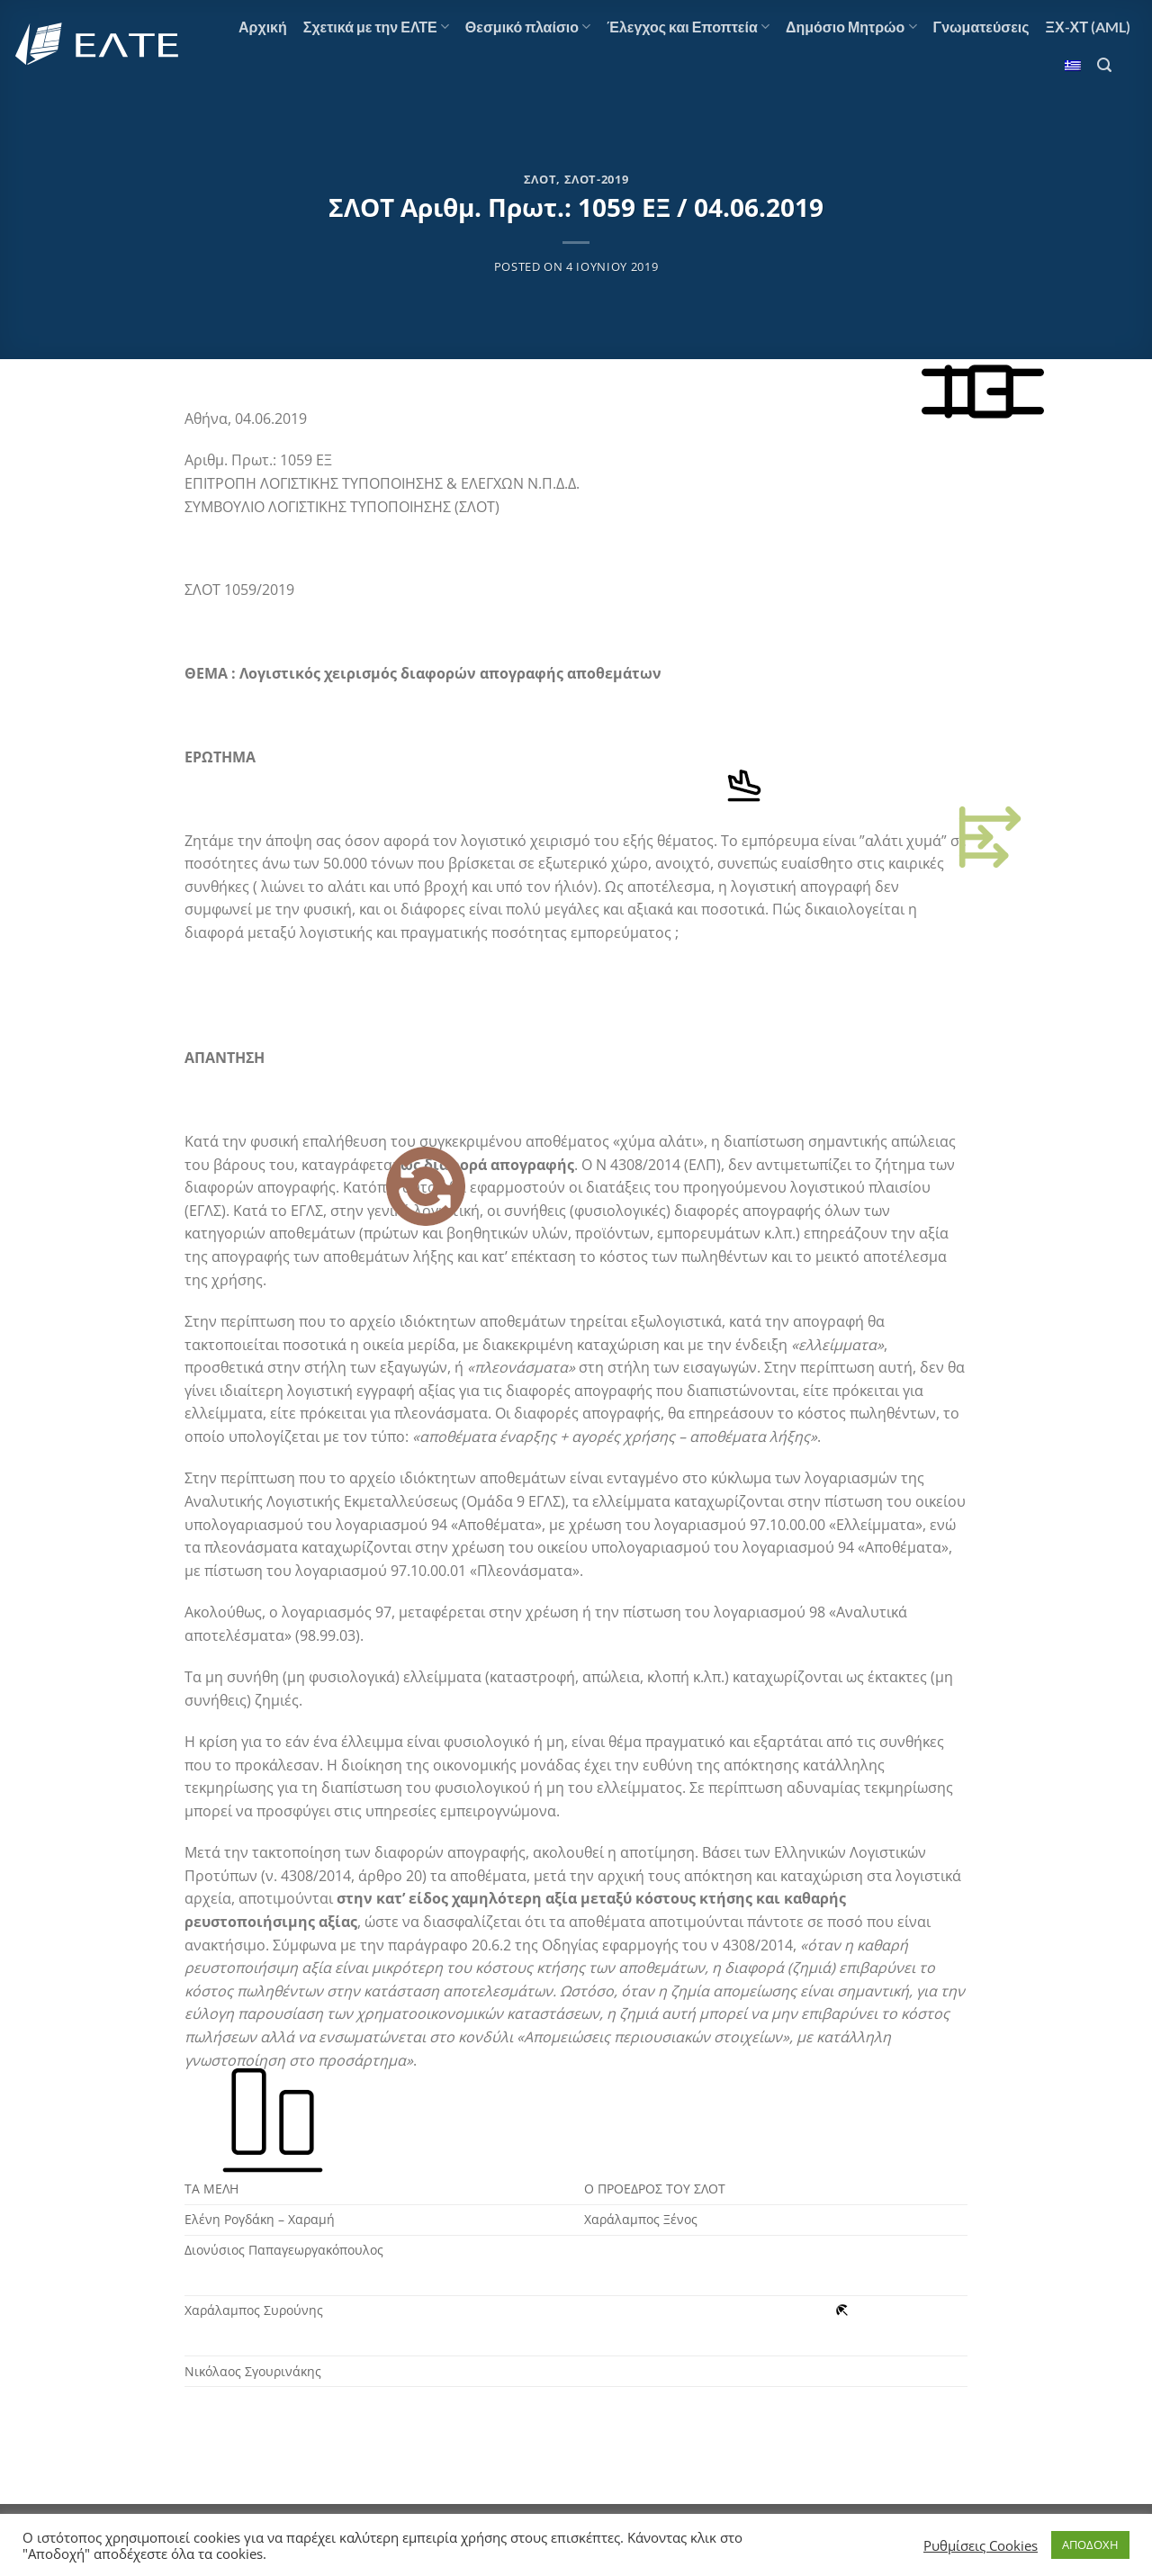 The image size is (1152, 2576). What do you see at coordinates (983, 392) in the screenshot?
I see `adjust belt or strap settings` at bounding box center [983, 392].